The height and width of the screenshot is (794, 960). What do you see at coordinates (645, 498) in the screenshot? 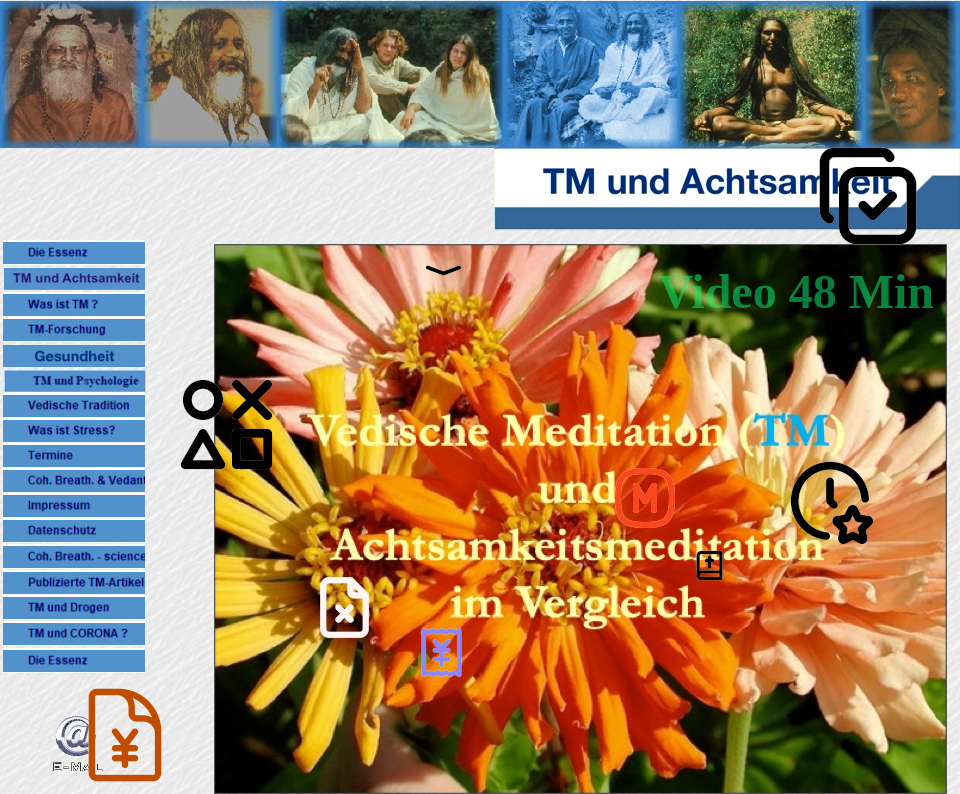
I see `access metro or subway transit options` at bounding box center [645, 498].